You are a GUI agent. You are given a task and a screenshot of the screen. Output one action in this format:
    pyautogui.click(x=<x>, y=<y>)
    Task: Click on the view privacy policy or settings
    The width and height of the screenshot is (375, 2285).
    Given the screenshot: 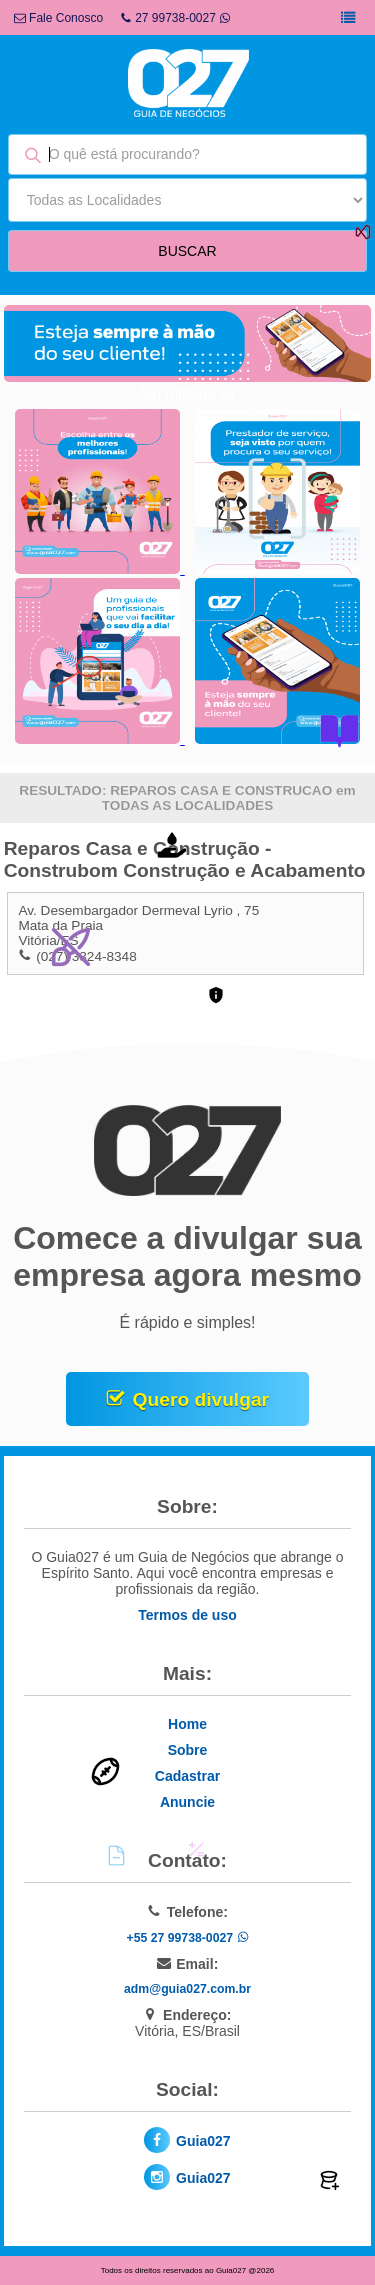 What is the action you would take?
    pyautogui.click(x=216, y=995)
    